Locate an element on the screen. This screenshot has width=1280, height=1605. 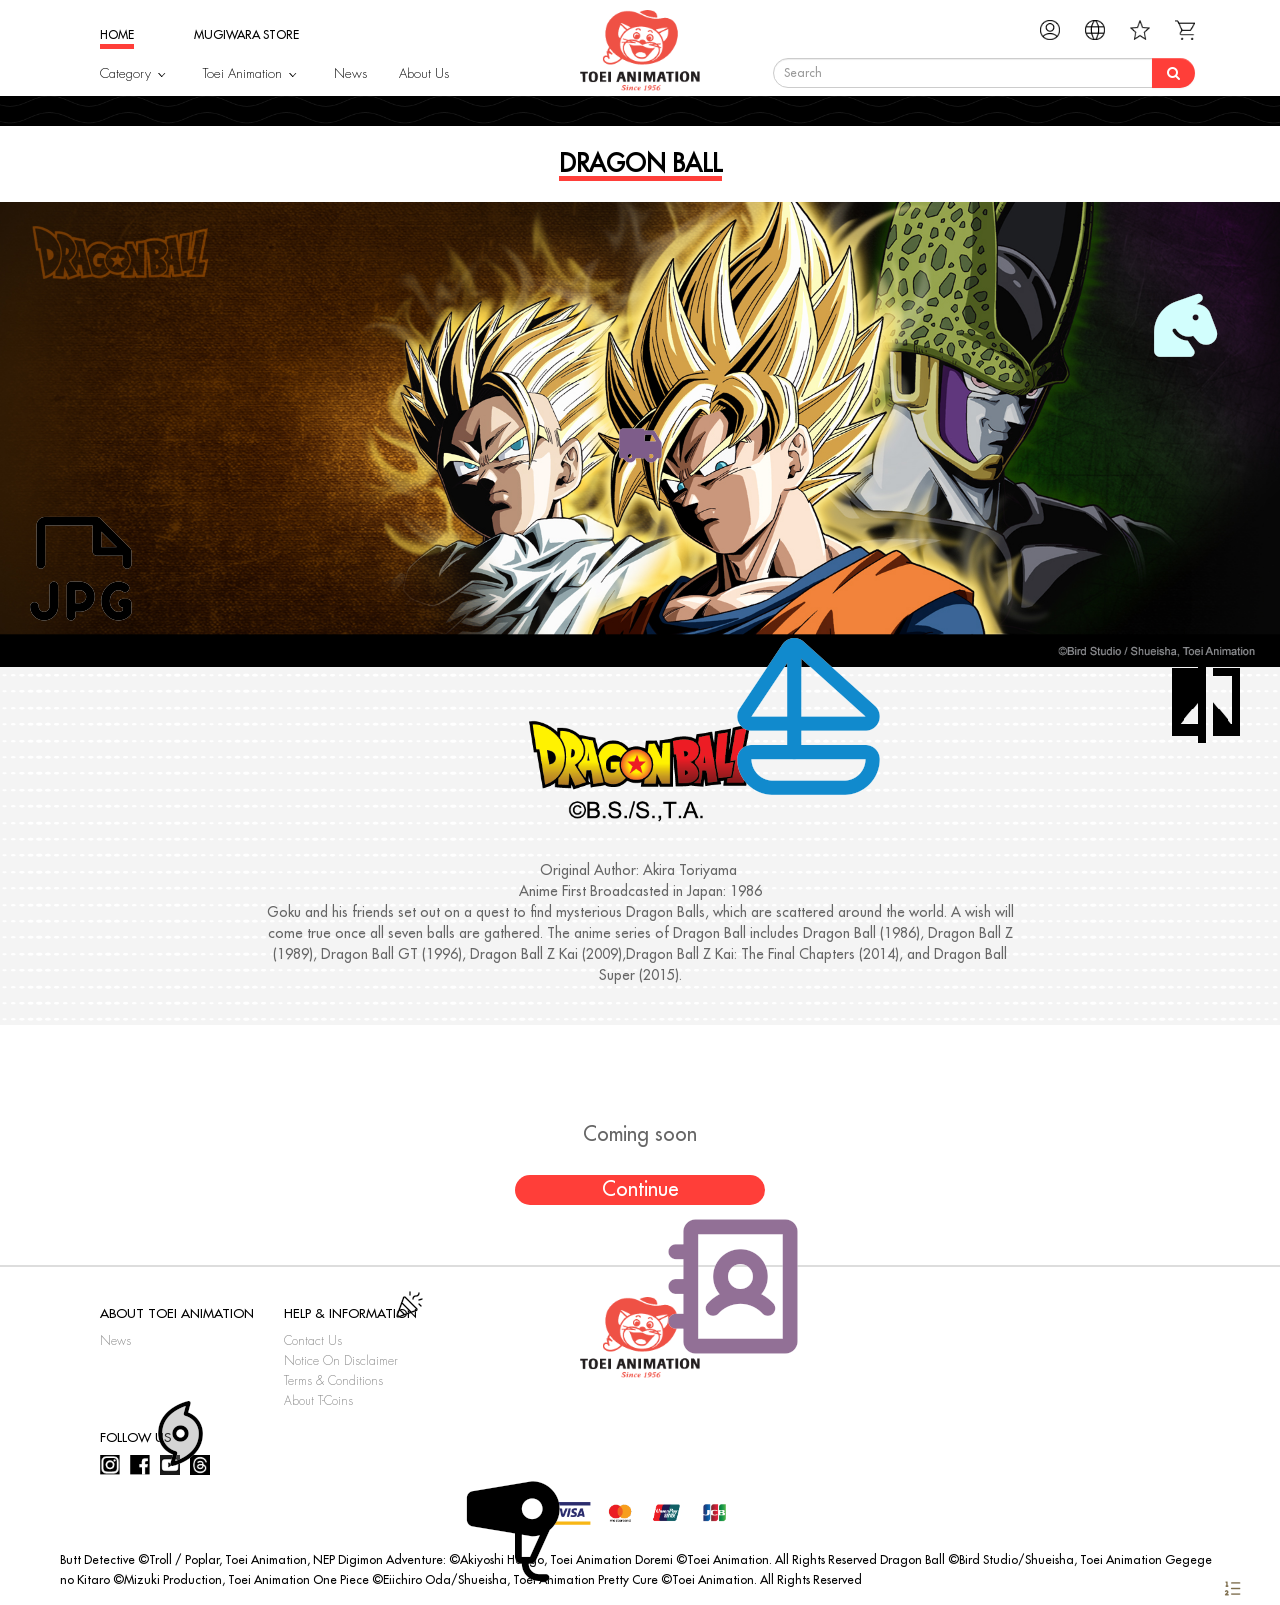
track your delivery status is located at coordinates (640, 445).